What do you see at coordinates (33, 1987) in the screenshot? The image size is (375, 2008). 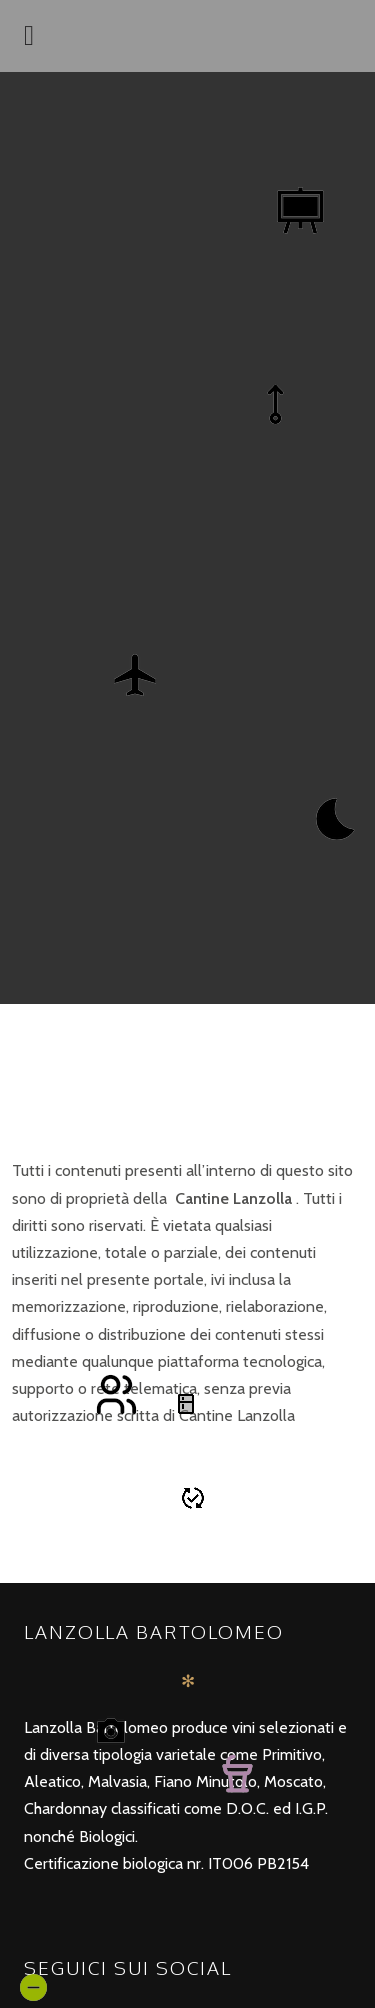 I see `remove an item from a list or cart` at bounding box center [33, 1987].